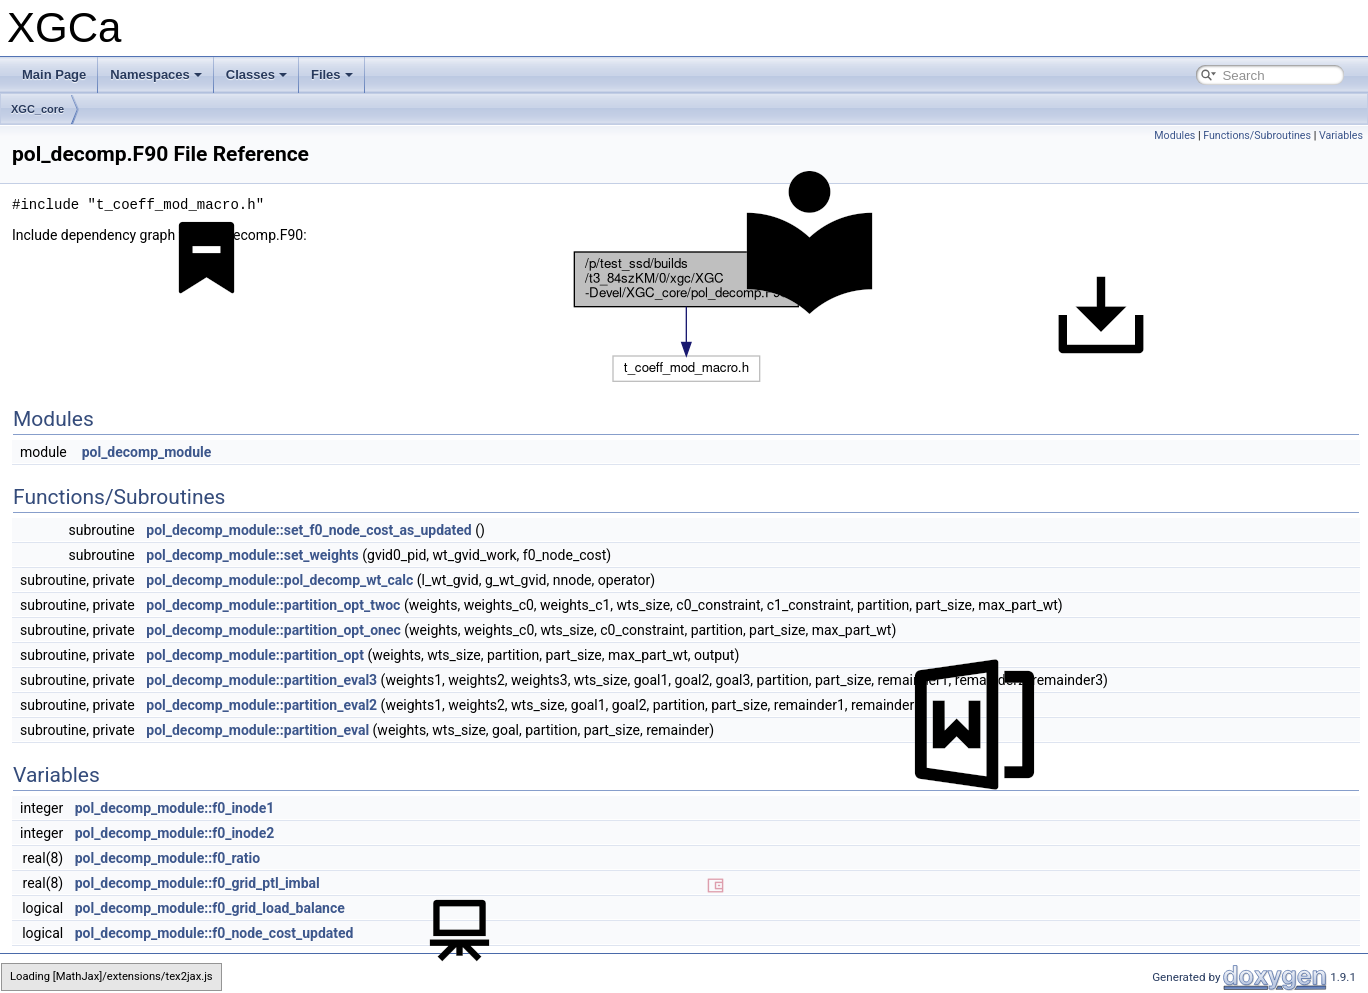  I want to click on remove from saved bookmarks, so click(206, 256).